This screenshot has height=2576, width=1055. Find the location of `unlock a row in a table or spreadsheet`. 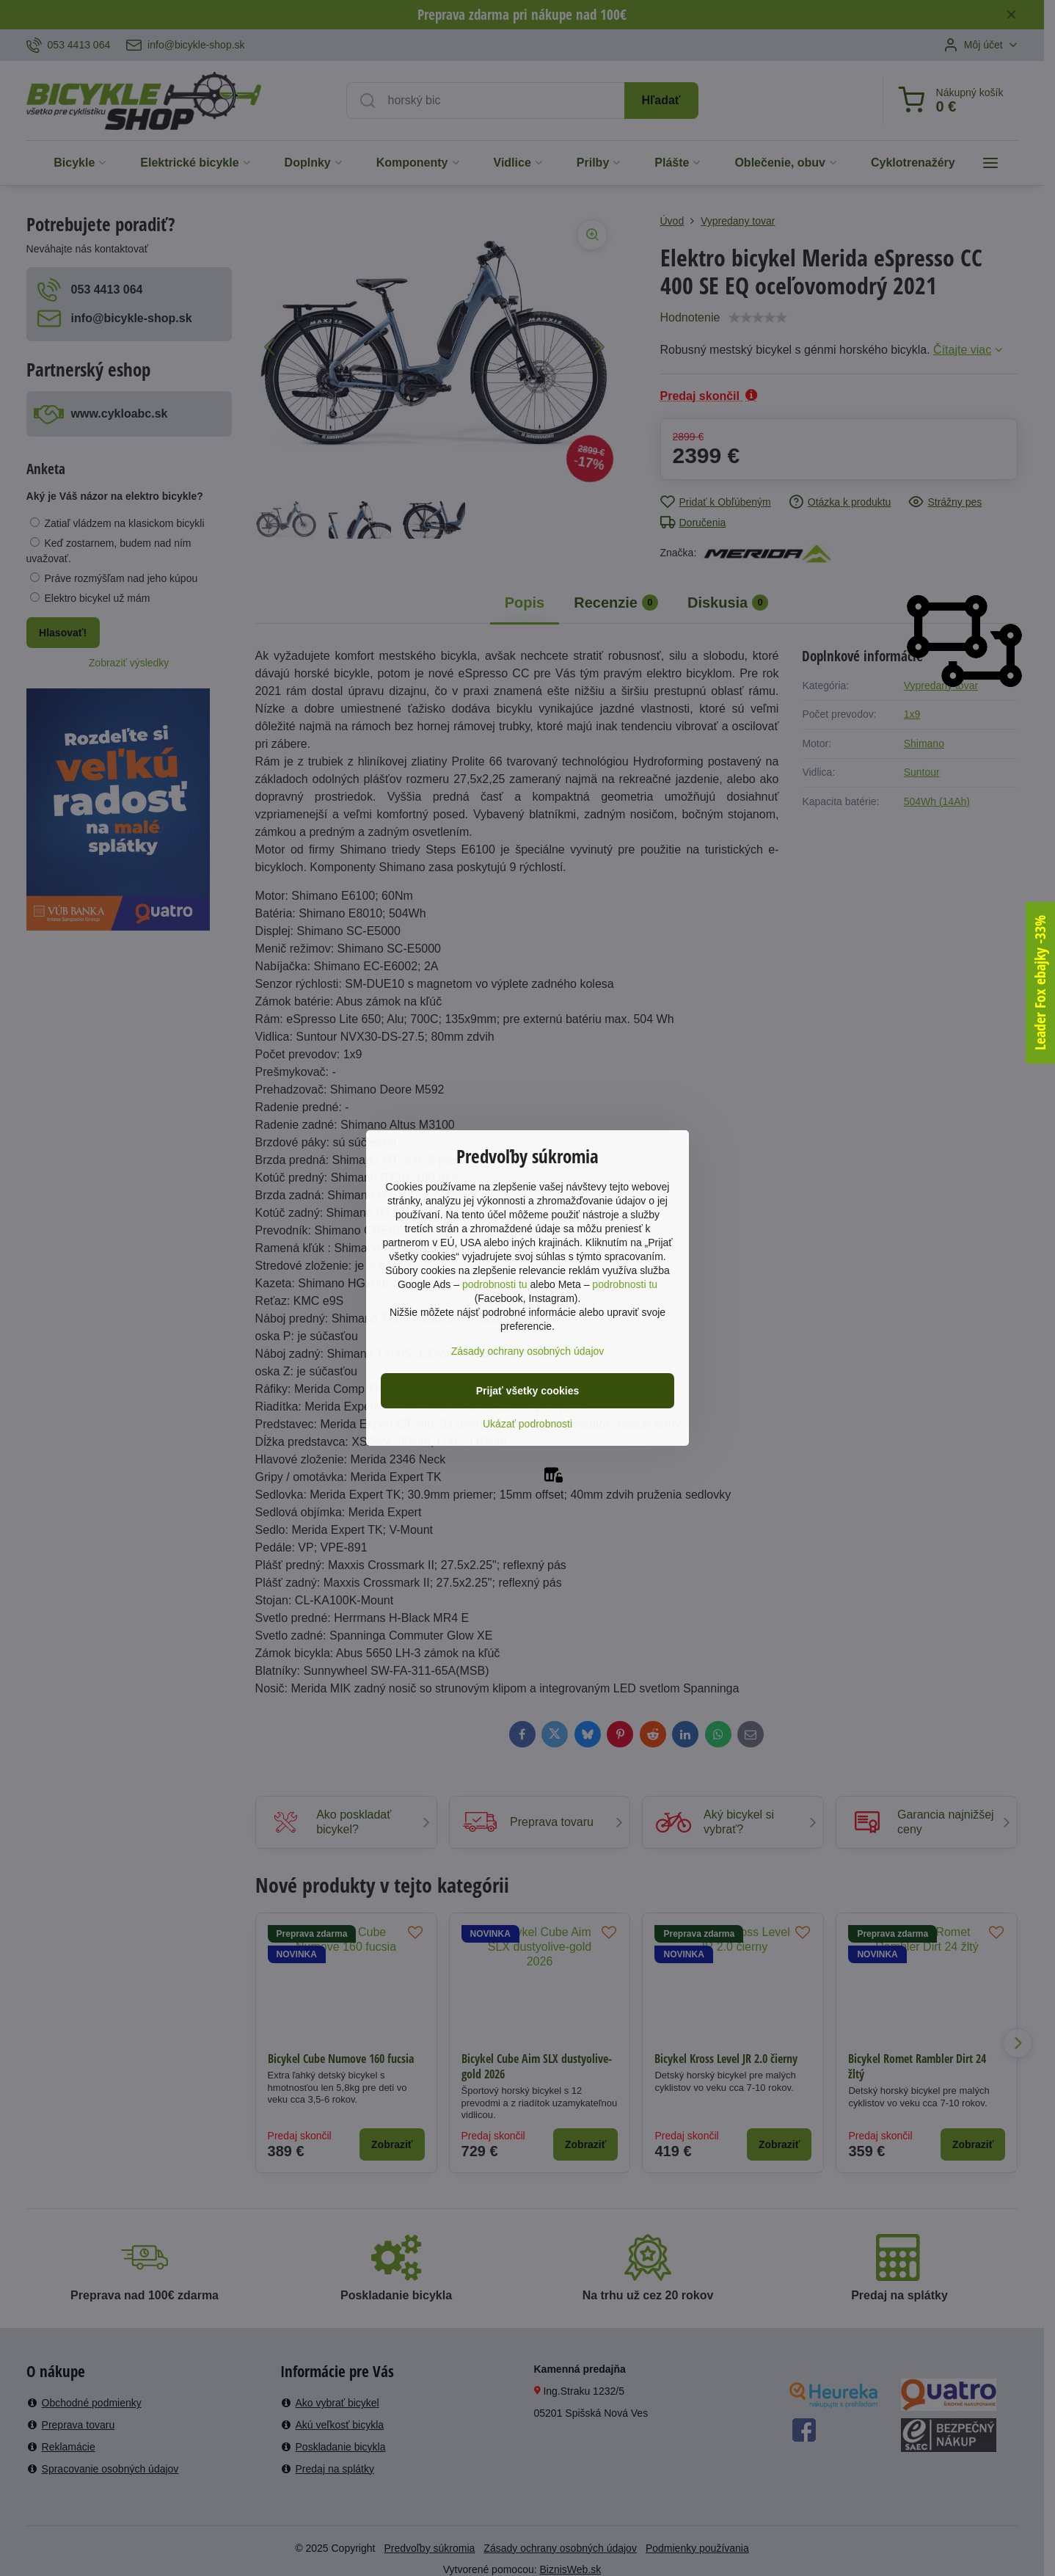

unlock a row in a table or spreadsheet is located at coordinates (552, 1474).